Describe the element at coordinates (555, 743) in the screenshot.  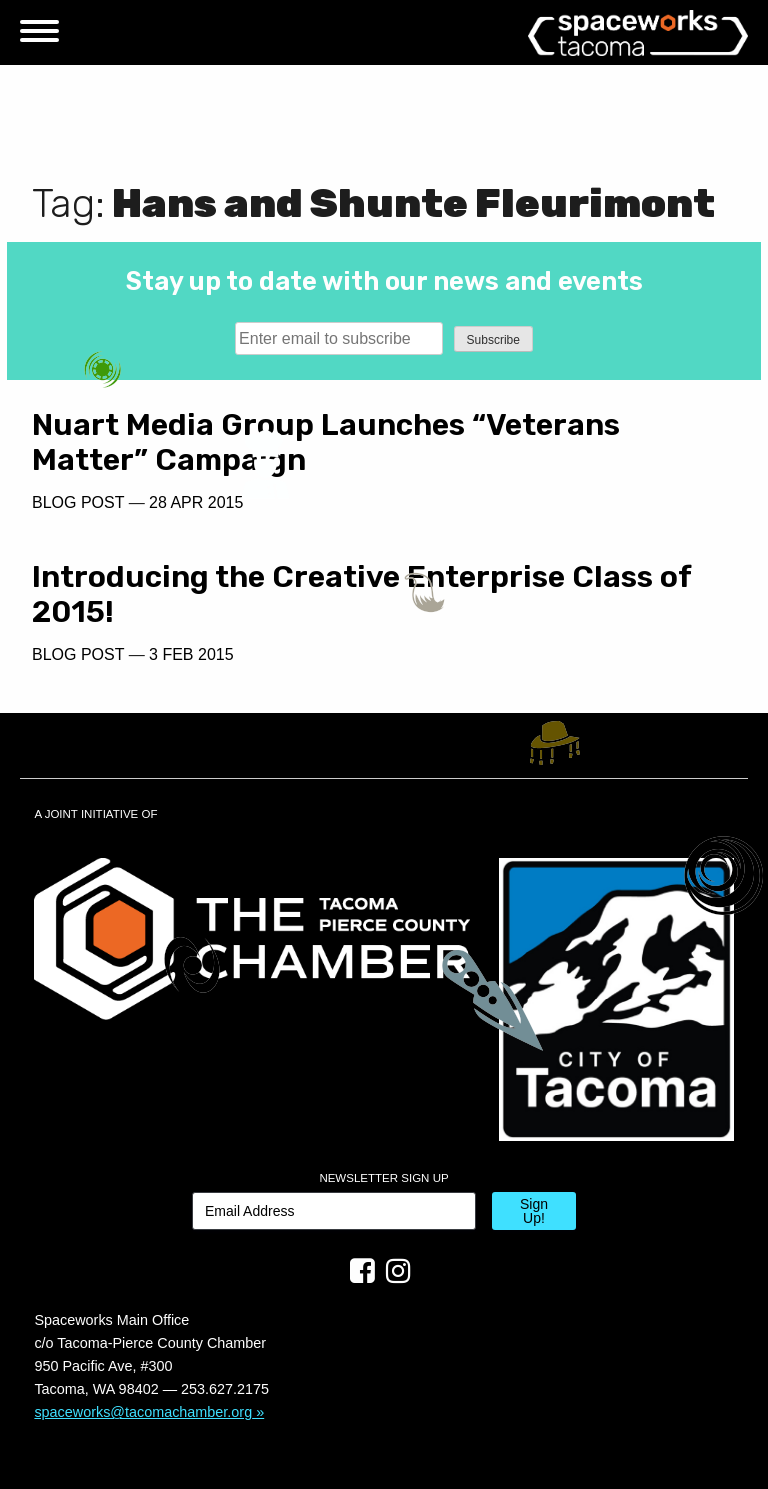
I see `select australian or outback themed character` at that location.